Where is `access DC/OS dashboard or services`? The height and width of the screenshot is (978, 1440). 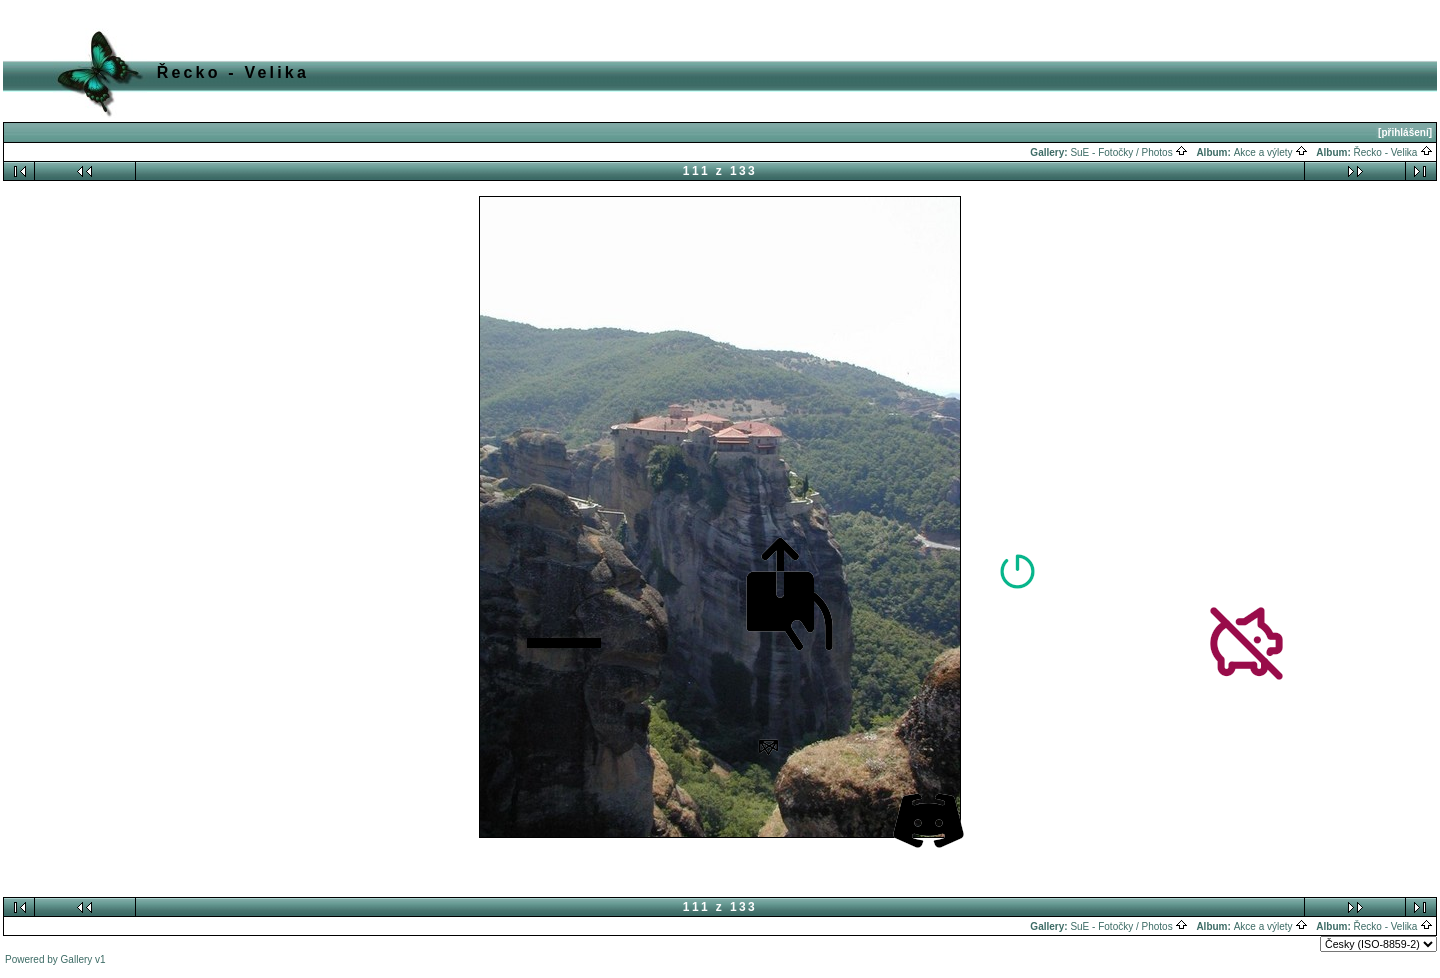 access DC/OS dashboard or services is located at coordinates (768, 746).